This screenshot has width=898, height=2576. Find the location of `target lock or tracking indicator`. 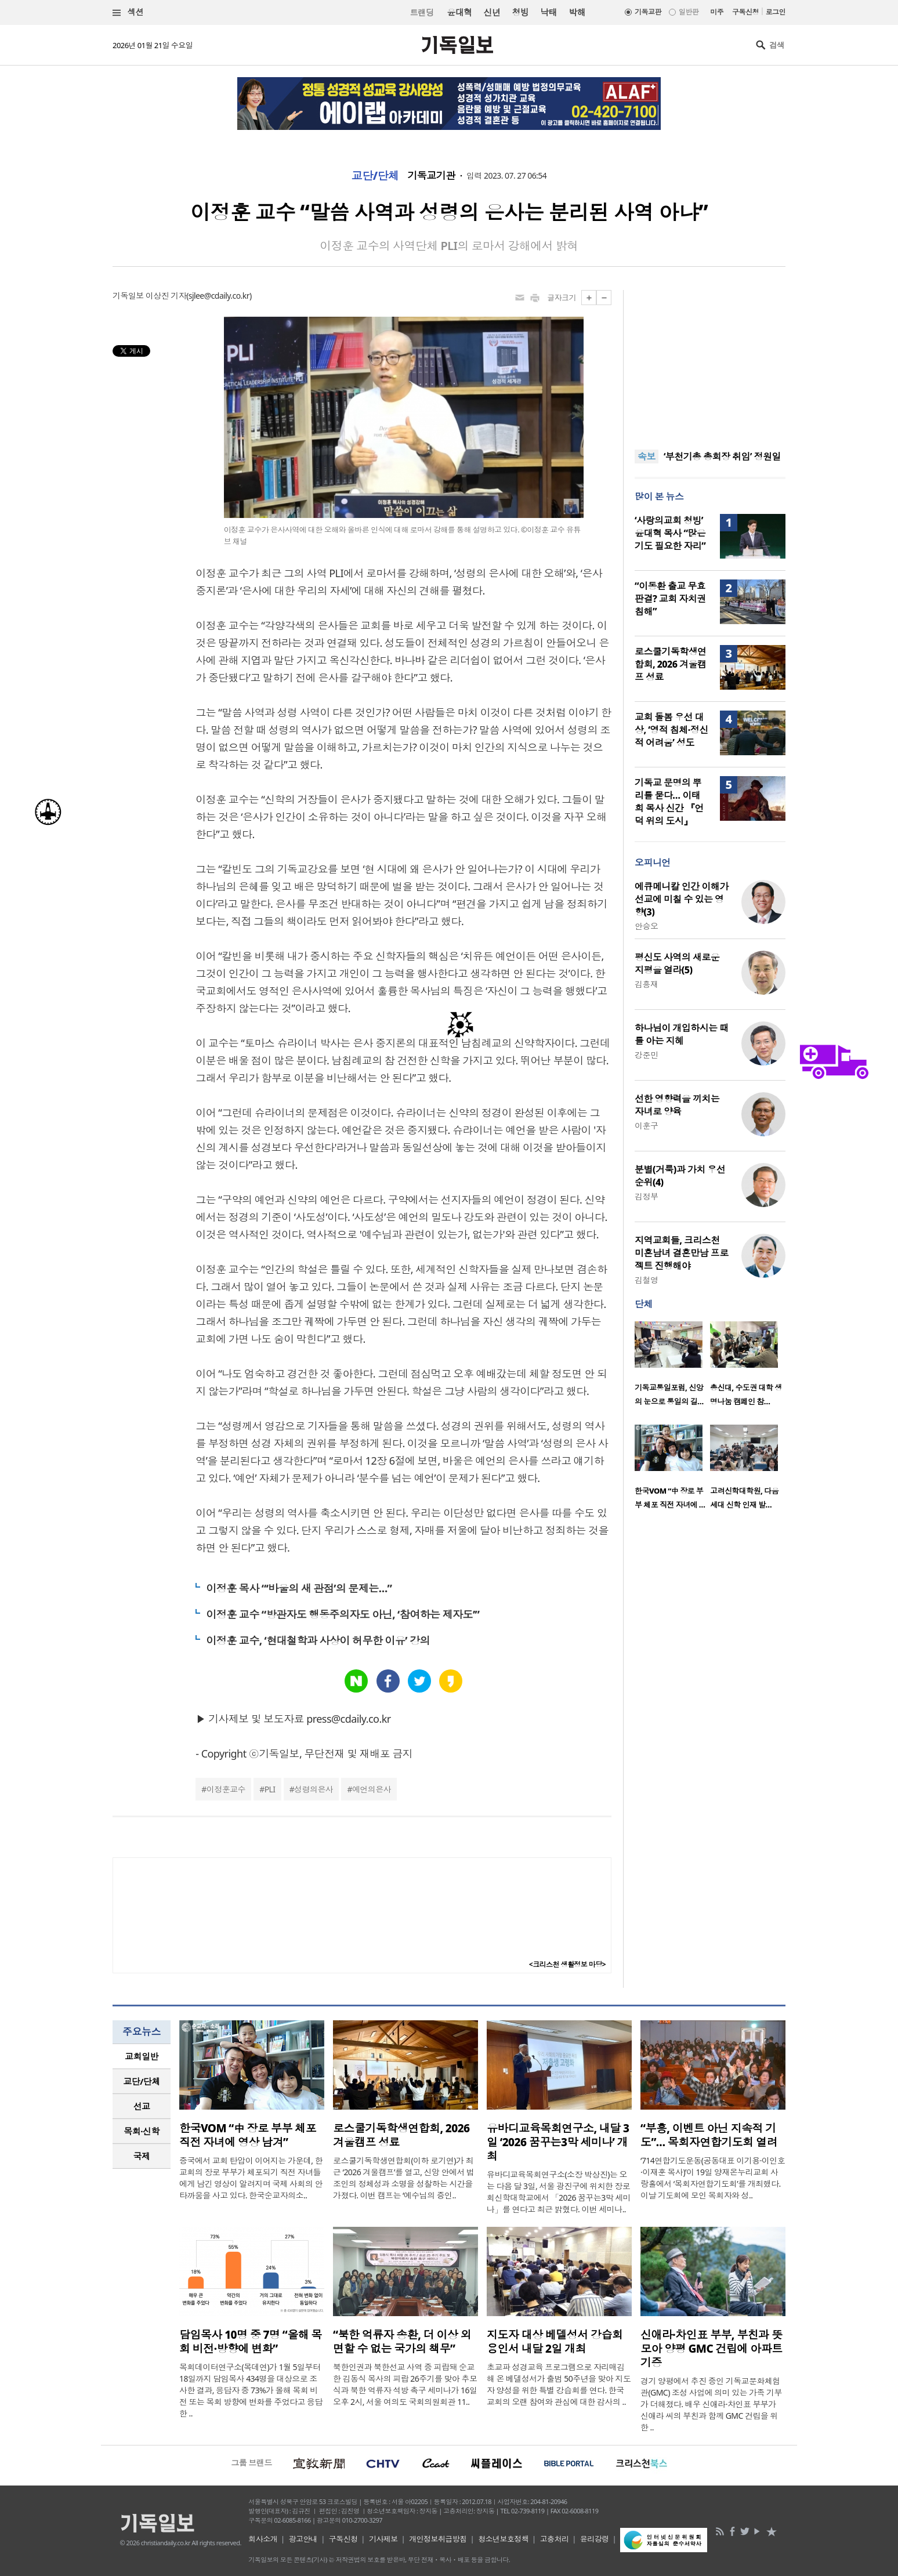

target lock or tracking indicator is located at coordinates (48, 812).